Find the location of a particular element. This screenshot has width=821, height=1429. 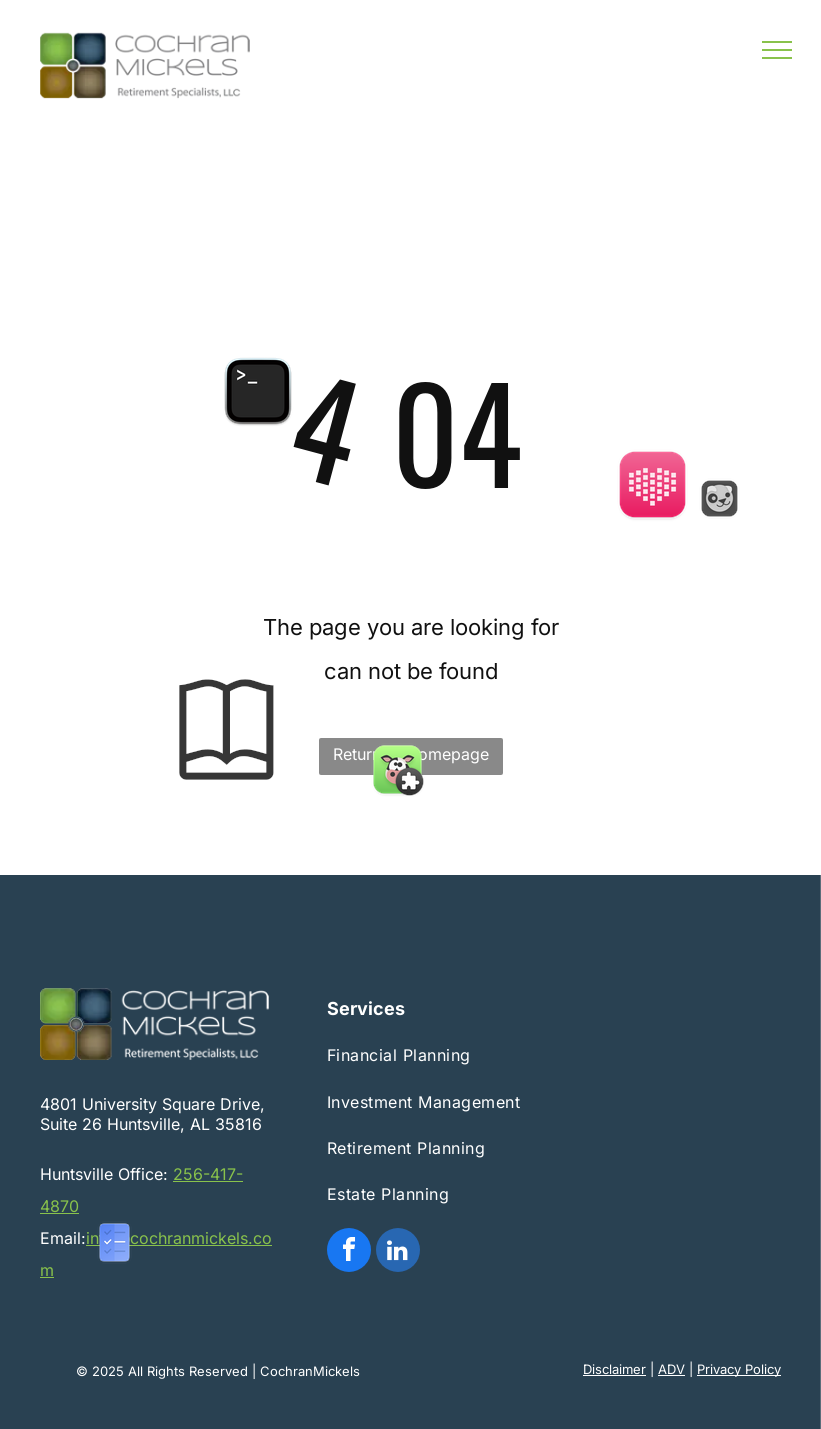

open the to-do list app is located at coordinates (114, 1242).